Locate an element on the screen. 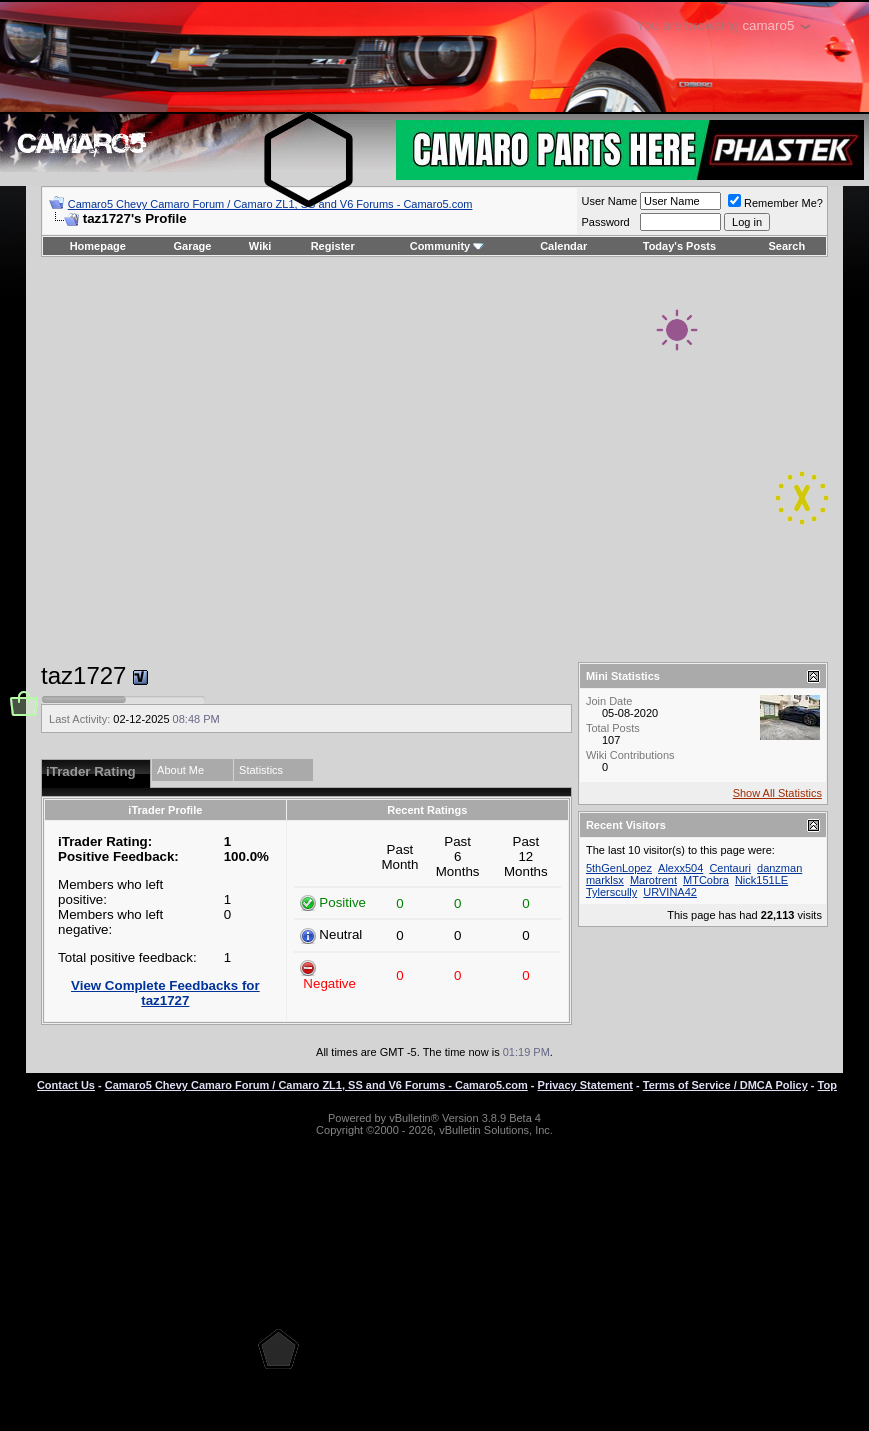  indicates a hexagonal shape or geometric element is located at coordinates (308, 159).